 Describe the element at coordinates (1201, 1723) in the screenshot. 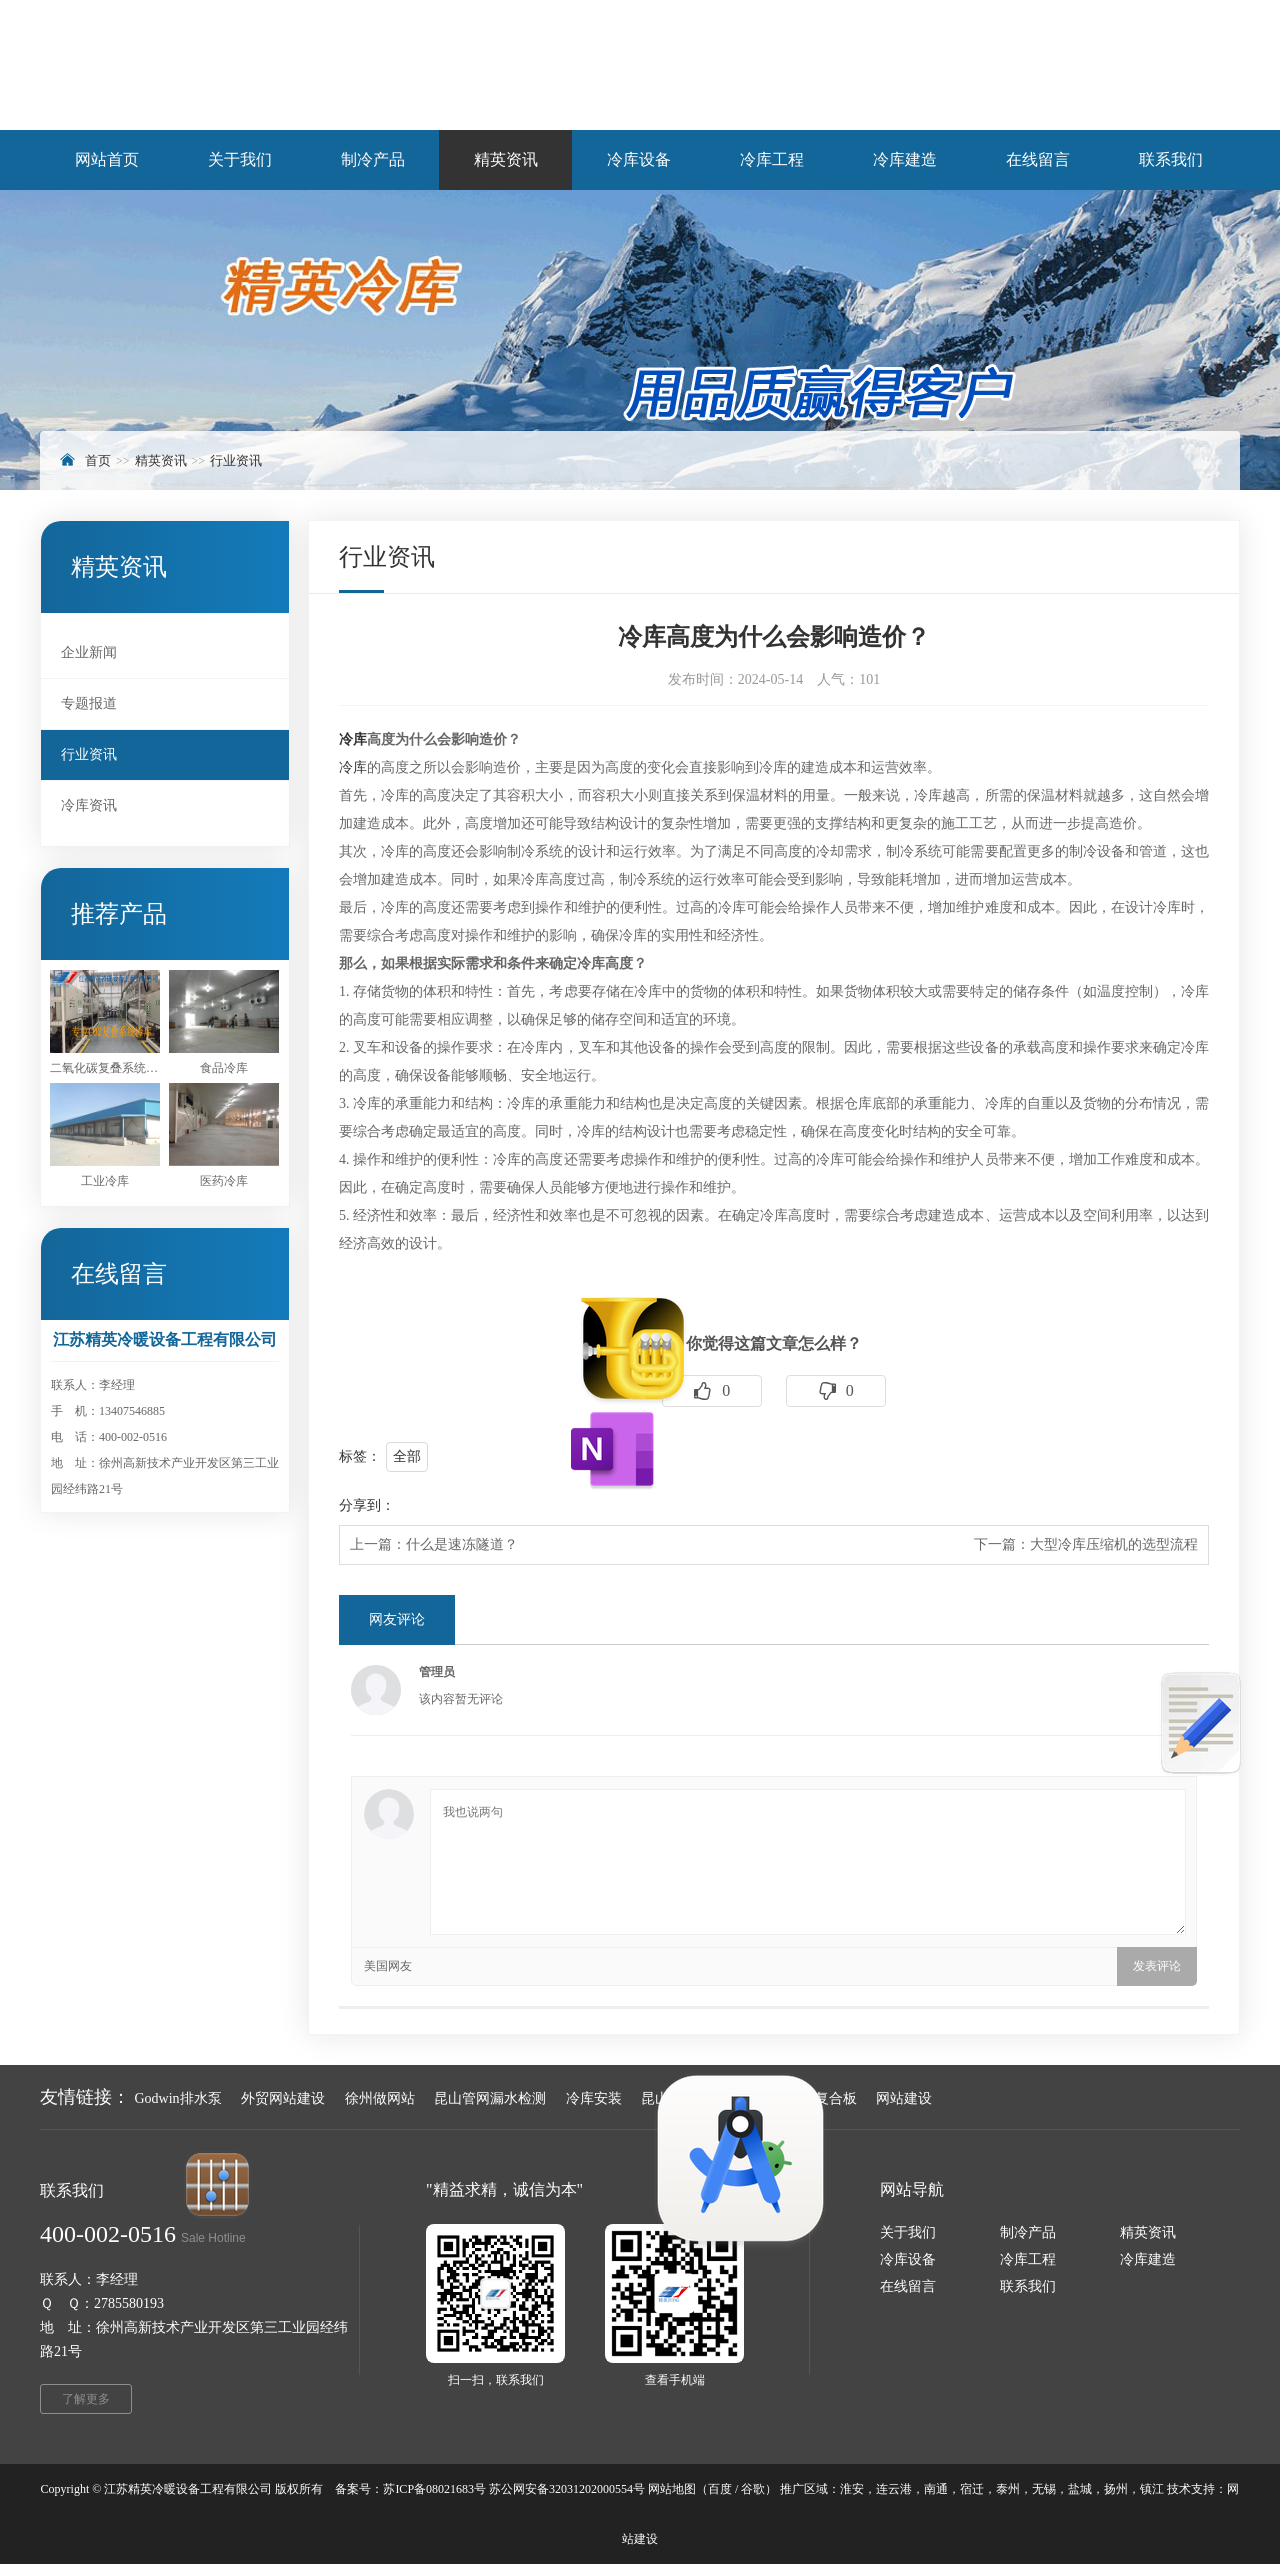

I see `open the software learning or tutorial app` at that location.